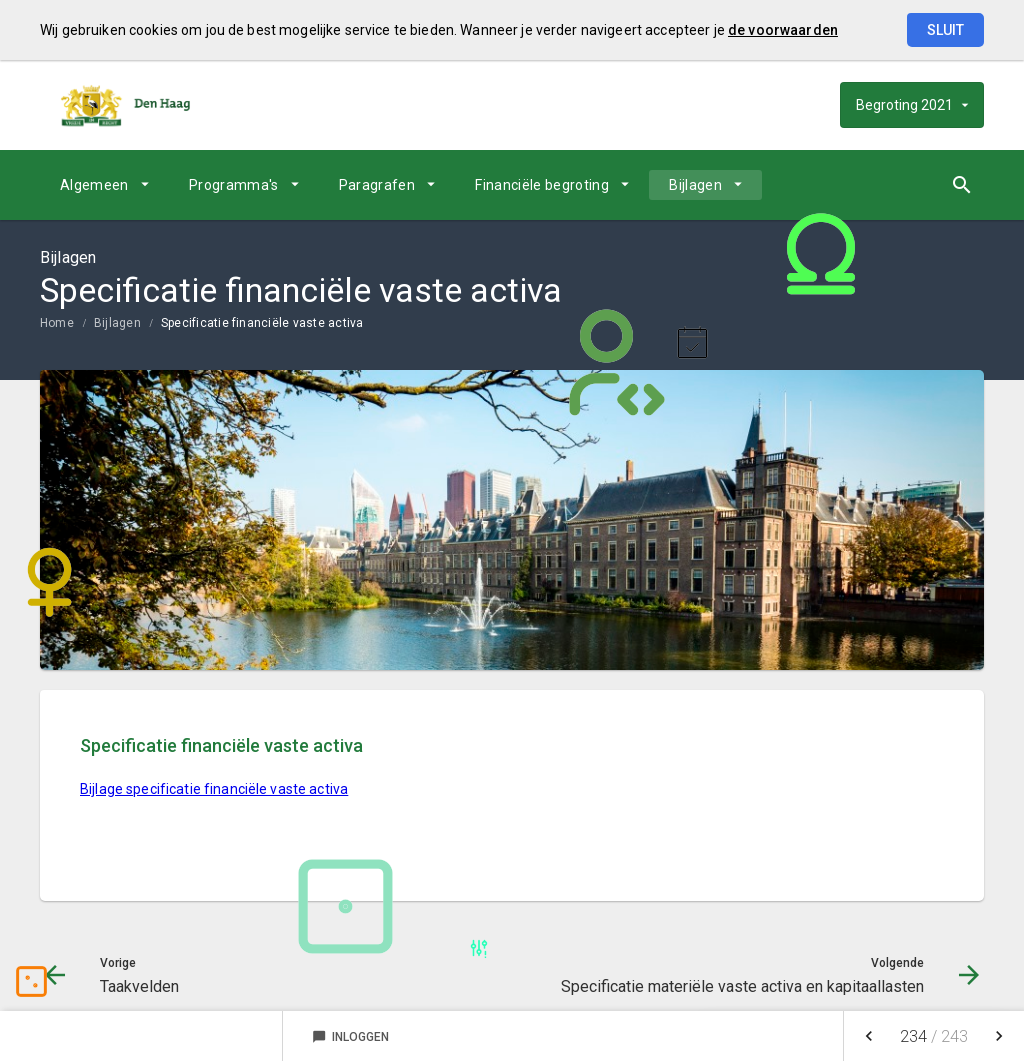  Describe the element at coordinates (345, 906) in the screenshot. I see `roll the dice or generate a random result` at that location.